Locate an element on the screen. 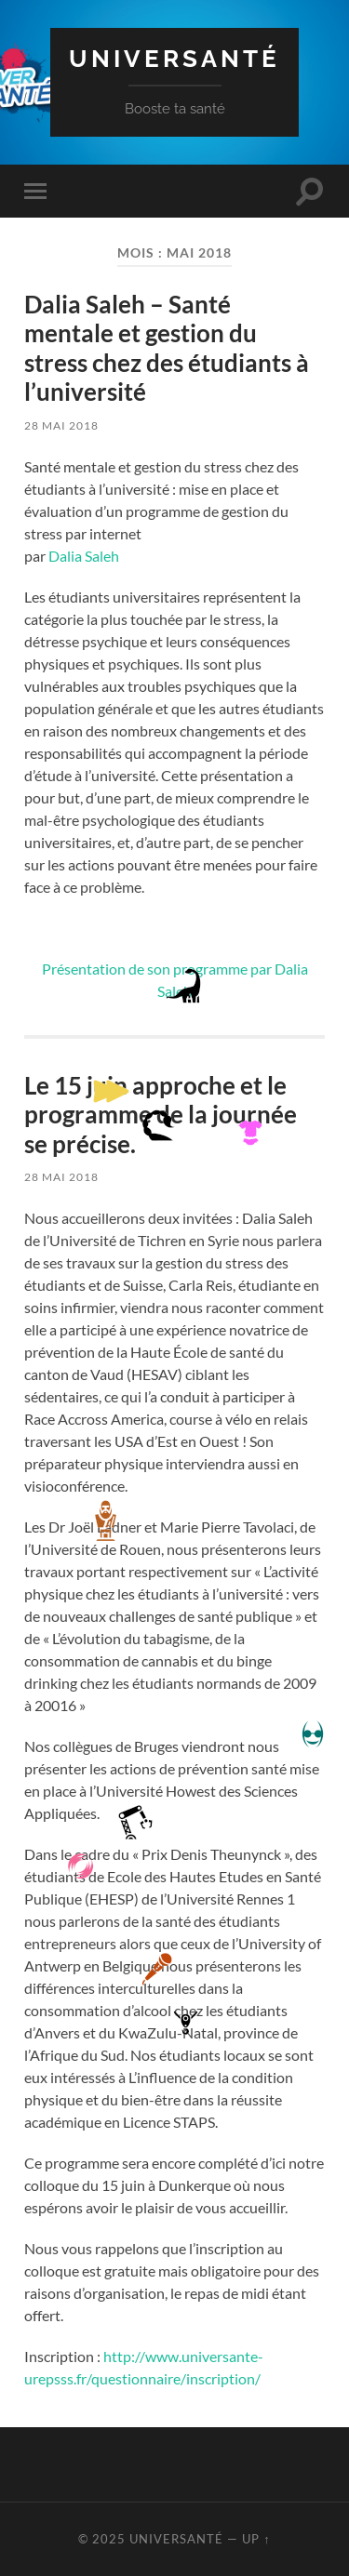 The image size is (349, 2576). select the mad scientist character class is located at coordinates (313, 1733).